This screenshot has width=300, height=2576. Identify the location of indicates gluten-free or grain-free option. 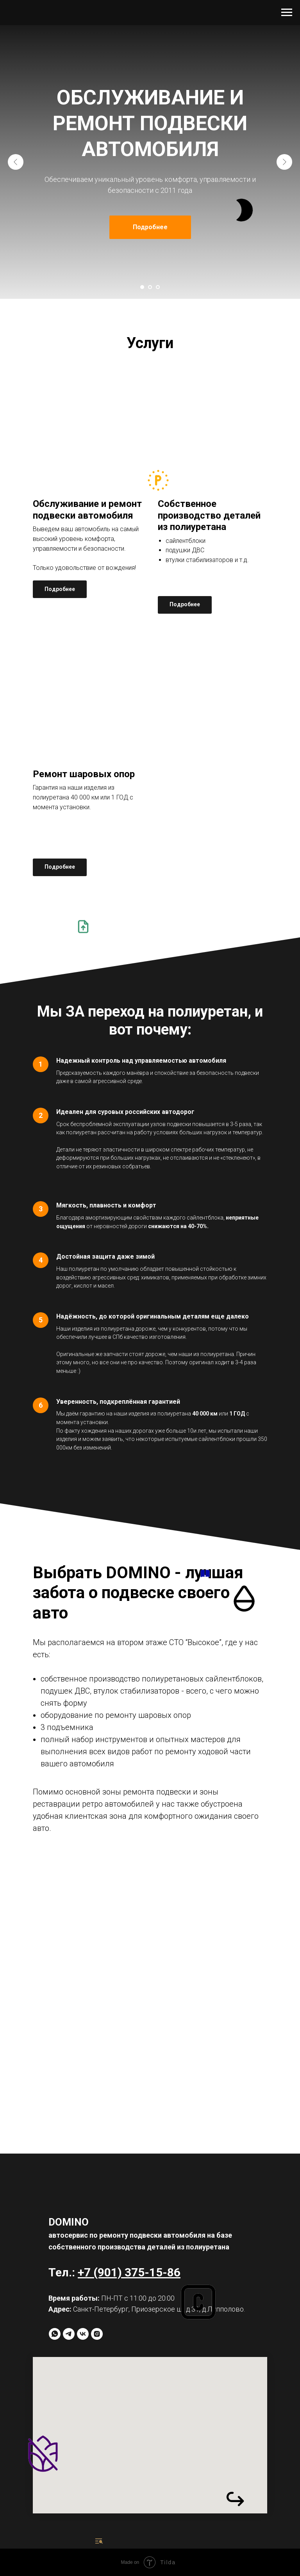
(43, 2454).